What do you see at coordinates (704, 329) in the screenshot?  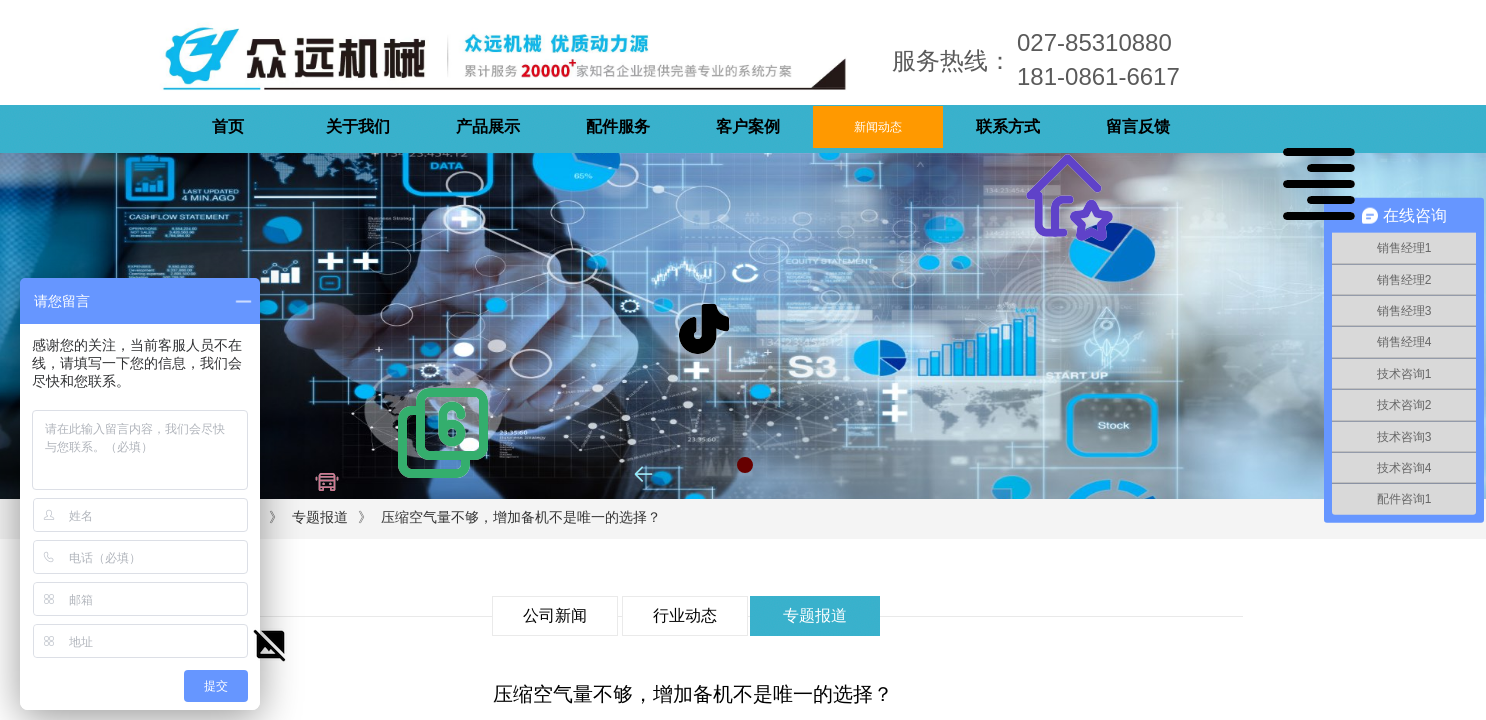 I see `open TikTok app` at bounding box center [704, 329].